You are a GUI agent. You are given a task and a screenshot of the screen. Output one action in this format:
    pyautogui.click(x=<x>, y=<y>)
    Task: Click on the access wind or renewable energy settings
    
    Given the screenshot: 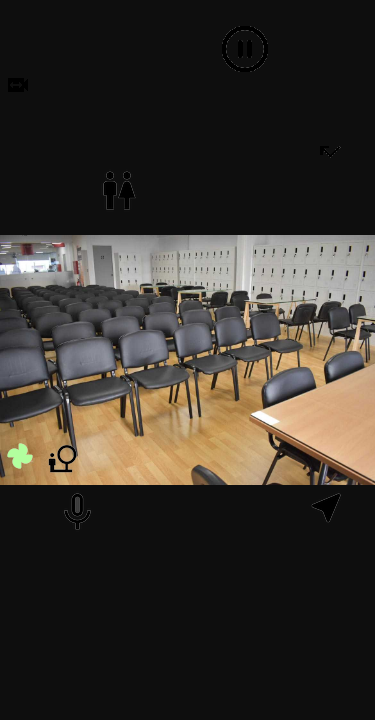 What is the action you would take?
    pyautogui.click(x=20, y=456)
    